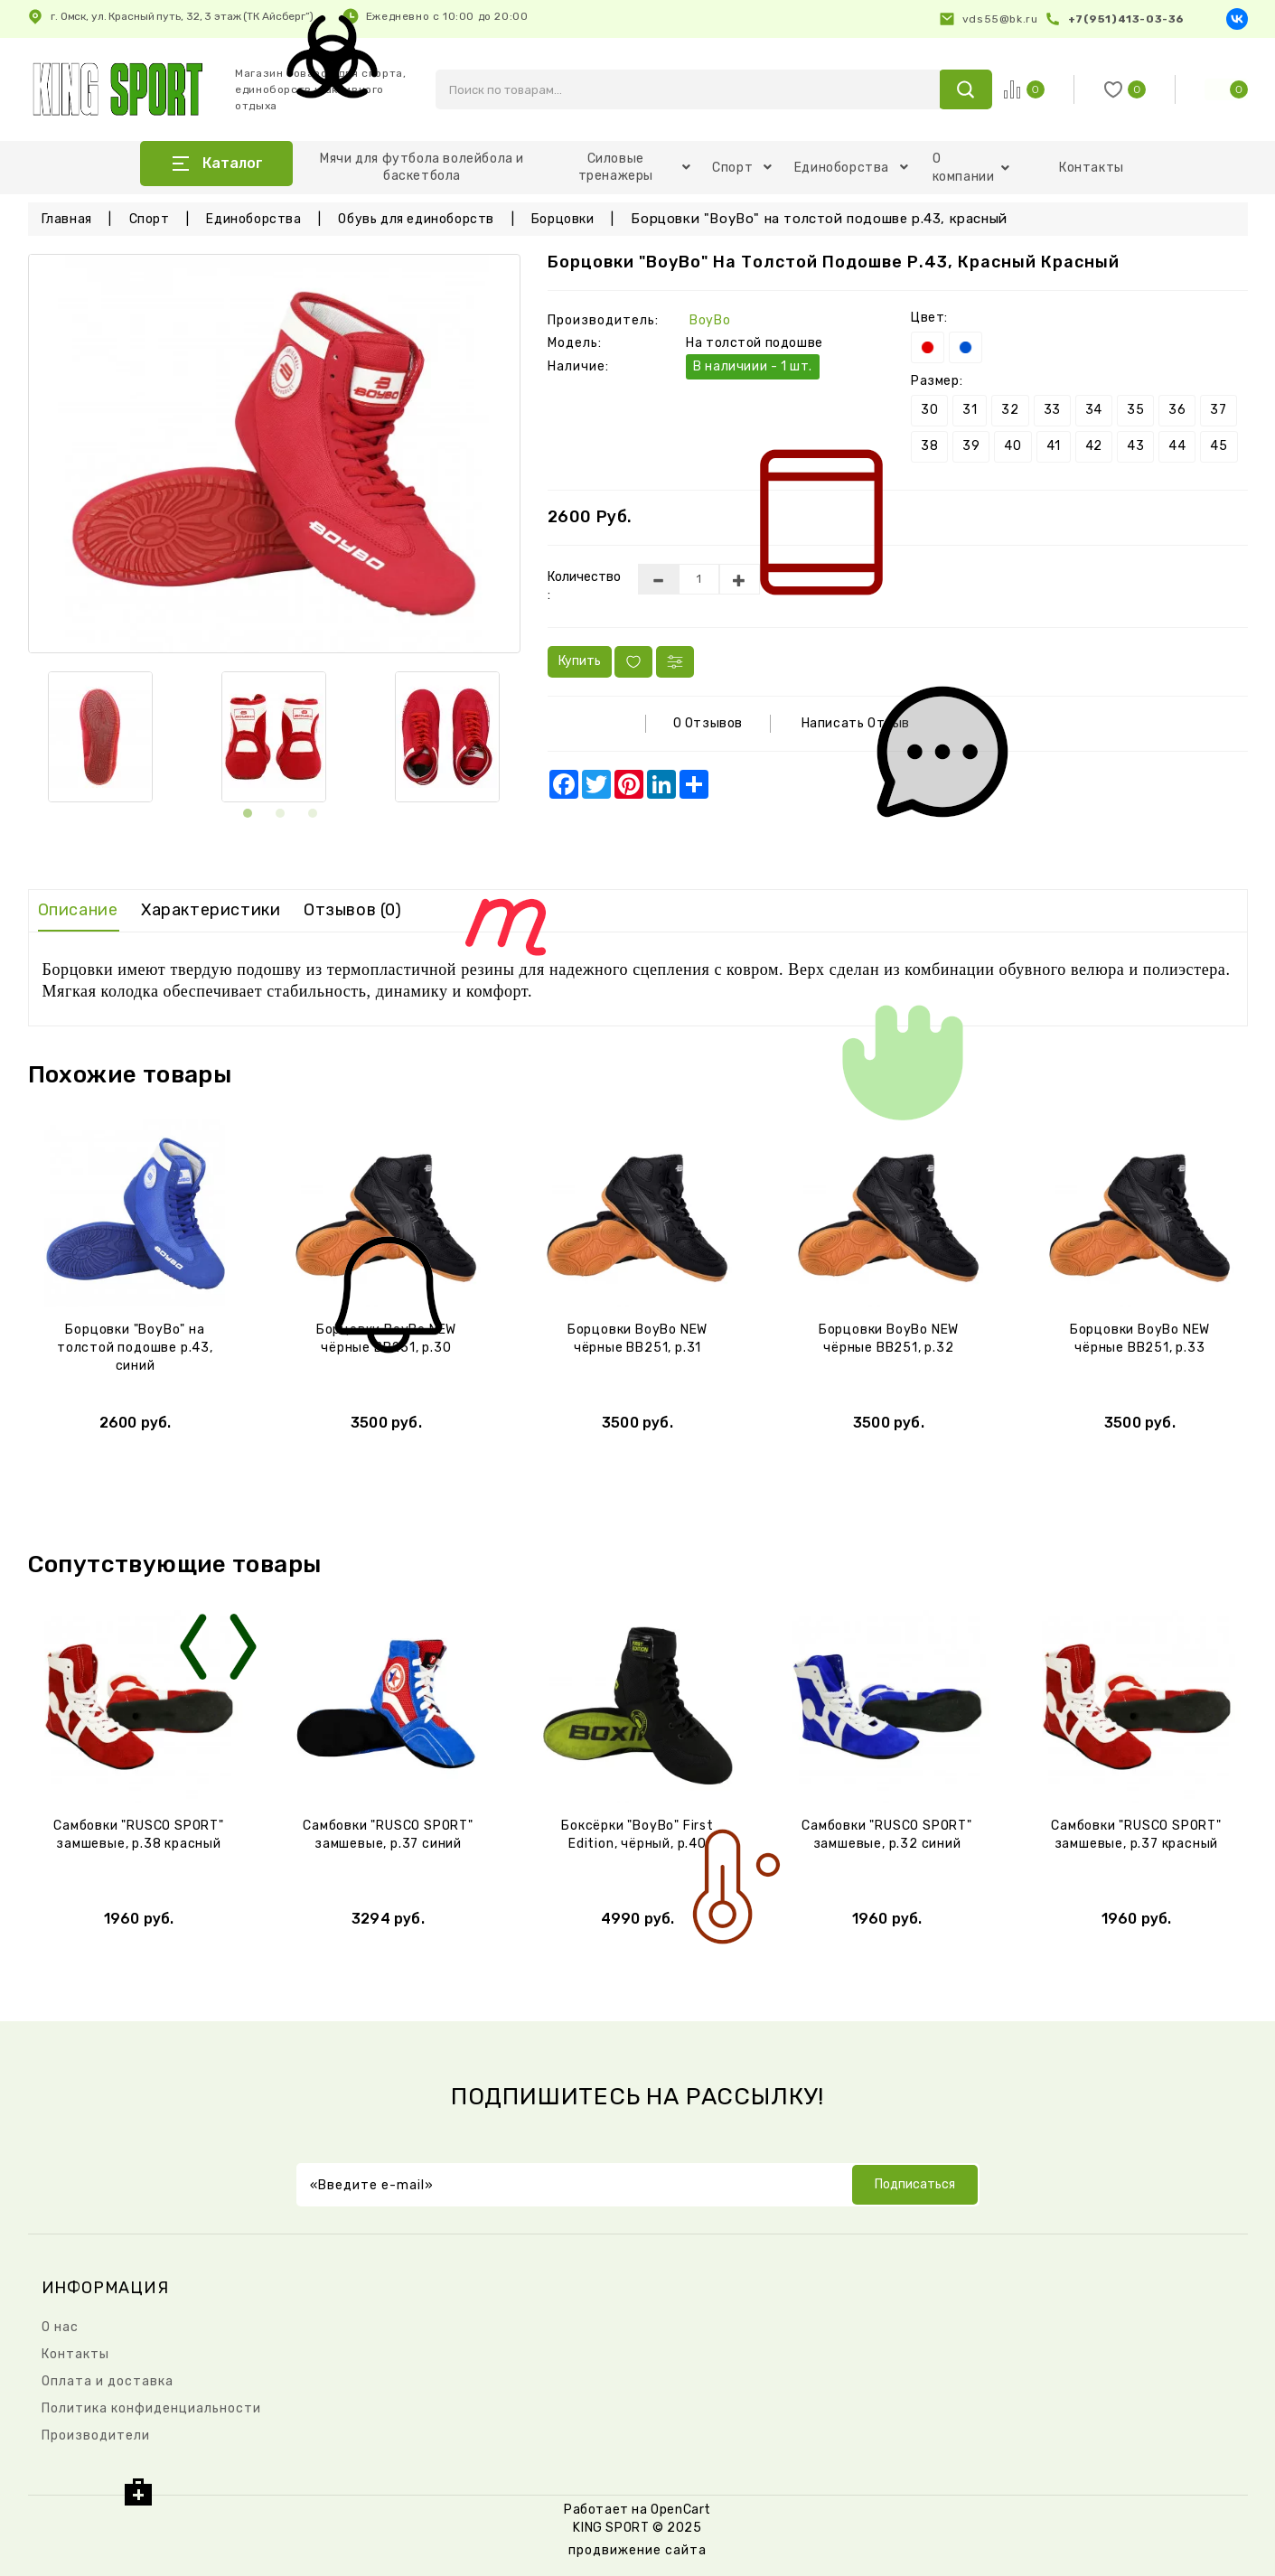 The width and height of the screenshot is (1275, 2576). What do you see at coordinates (389, 1295) in the screenshot?
I see `view notifications` at bounding box center [389, 1295].